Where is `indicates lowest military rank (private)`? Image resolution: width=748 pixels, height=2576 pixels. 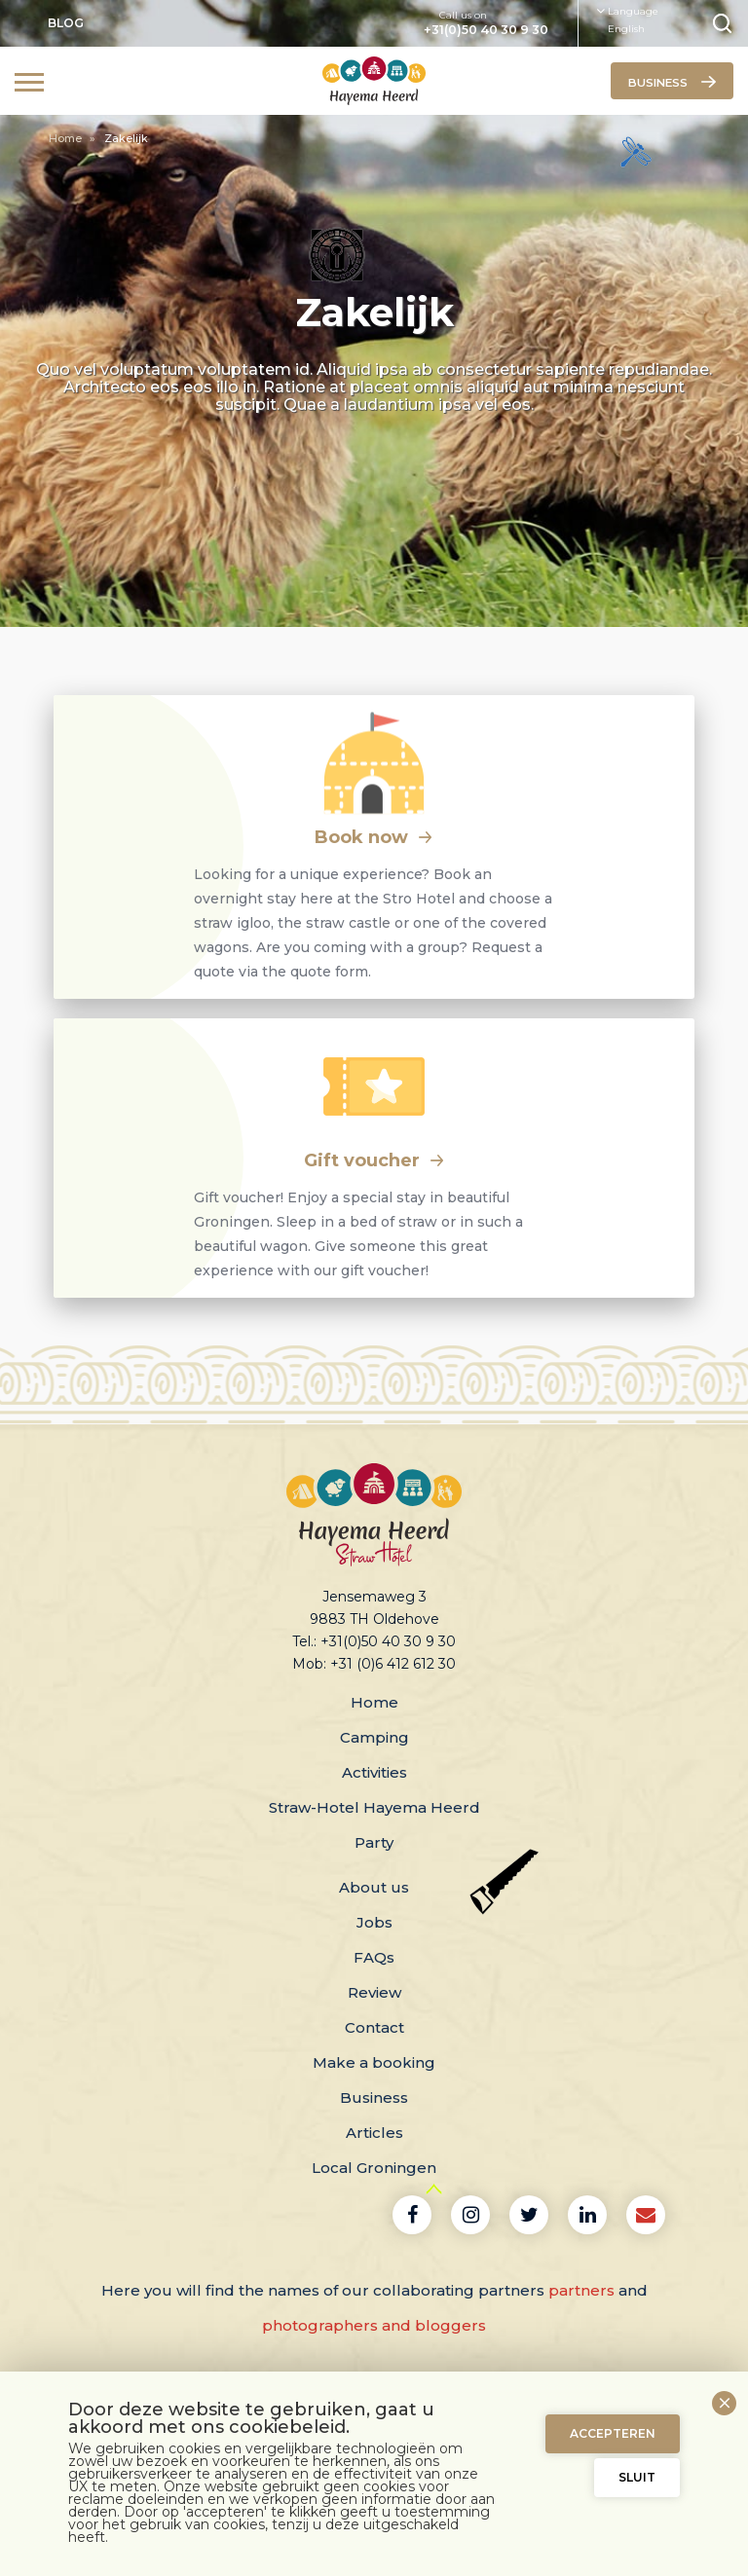
indicates lowest military rank (private) is located at coordinates (433, 2189).